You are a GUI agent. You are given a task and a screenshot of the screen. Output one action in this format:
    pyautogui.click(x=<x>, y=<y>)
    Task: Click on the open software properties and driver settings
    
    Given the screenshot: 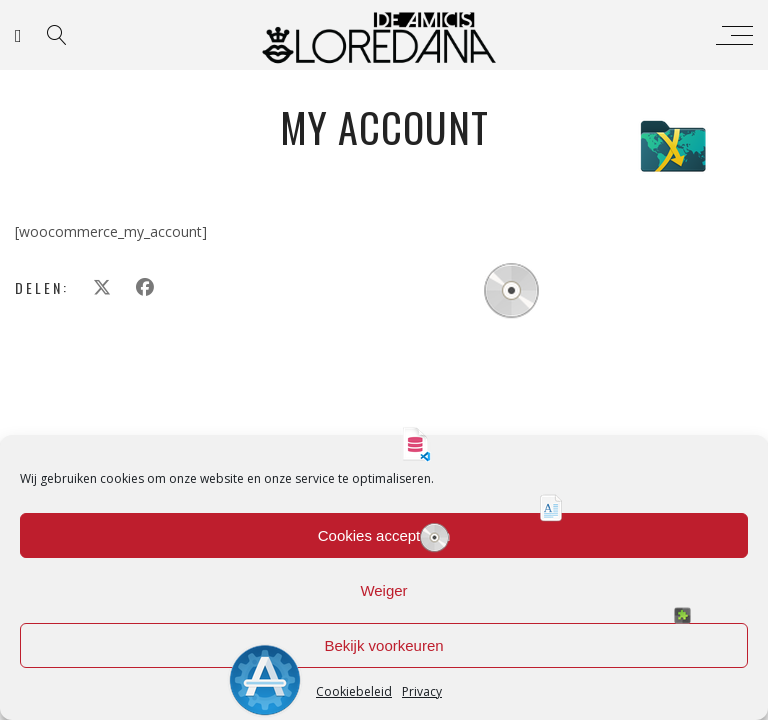 What is the action you would take?
    pyautogui.click(x=265, y=680)
    